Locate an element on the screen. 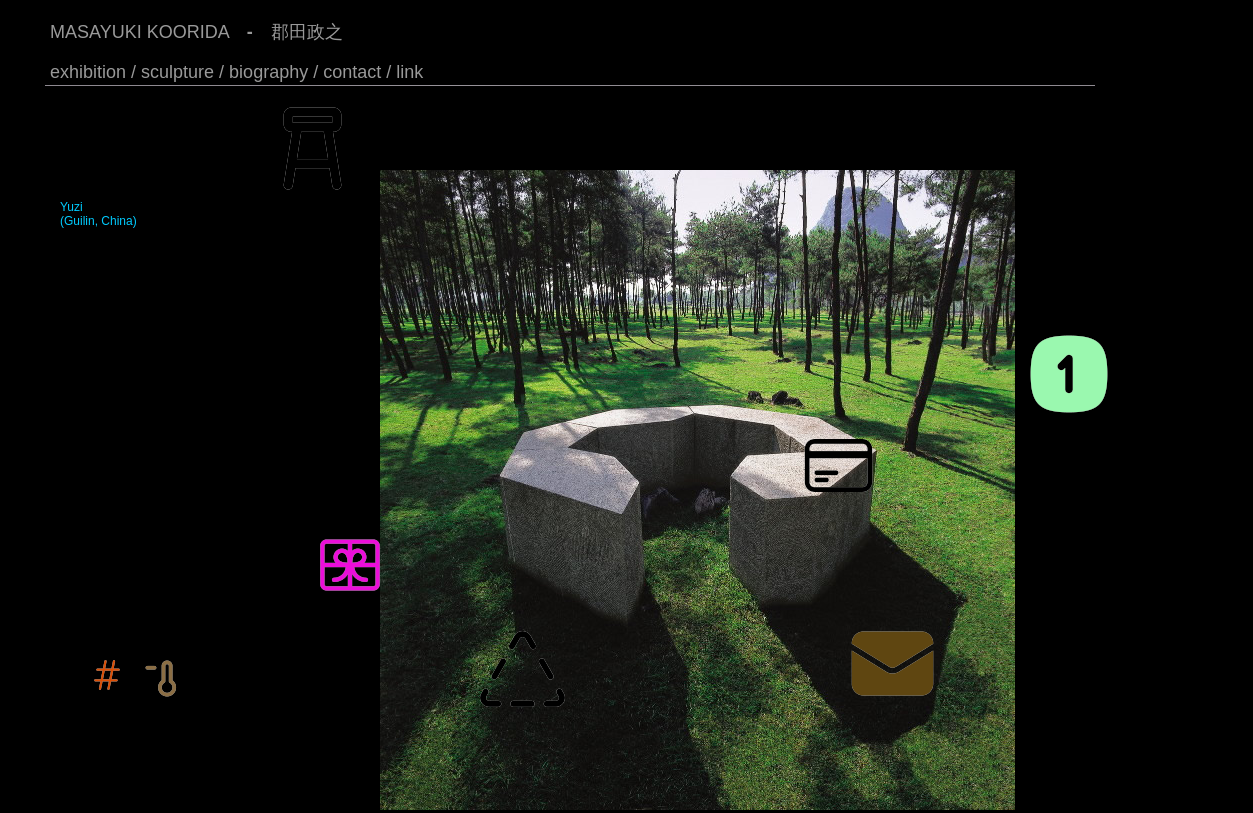 The width and height of the screenshot is (1253, 813). indicates a draft or incomplete state is located at coordinates (522, 670).